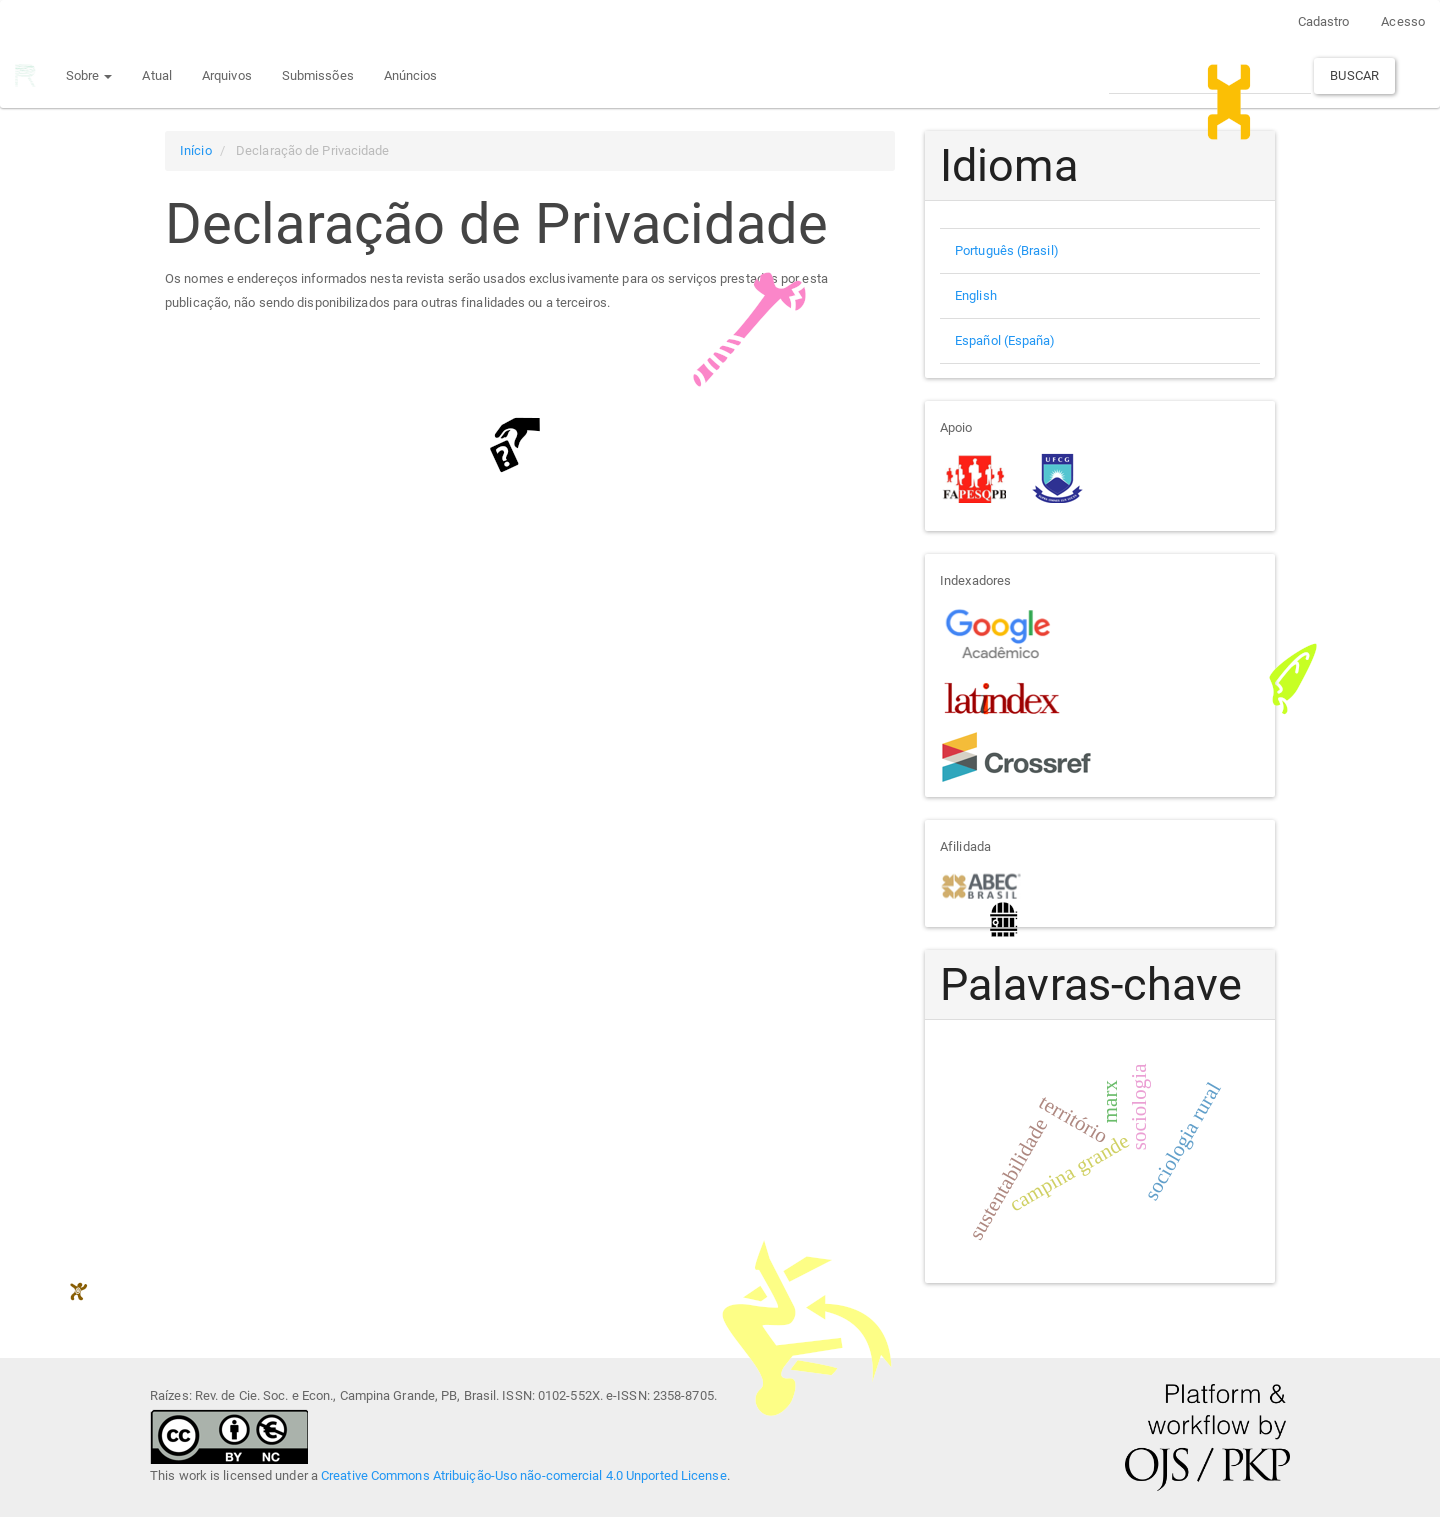  What do you see at coordinates (515, 445) in the screenshot?
I see `draw a random card from the deck` at bounding box center [515, 445].